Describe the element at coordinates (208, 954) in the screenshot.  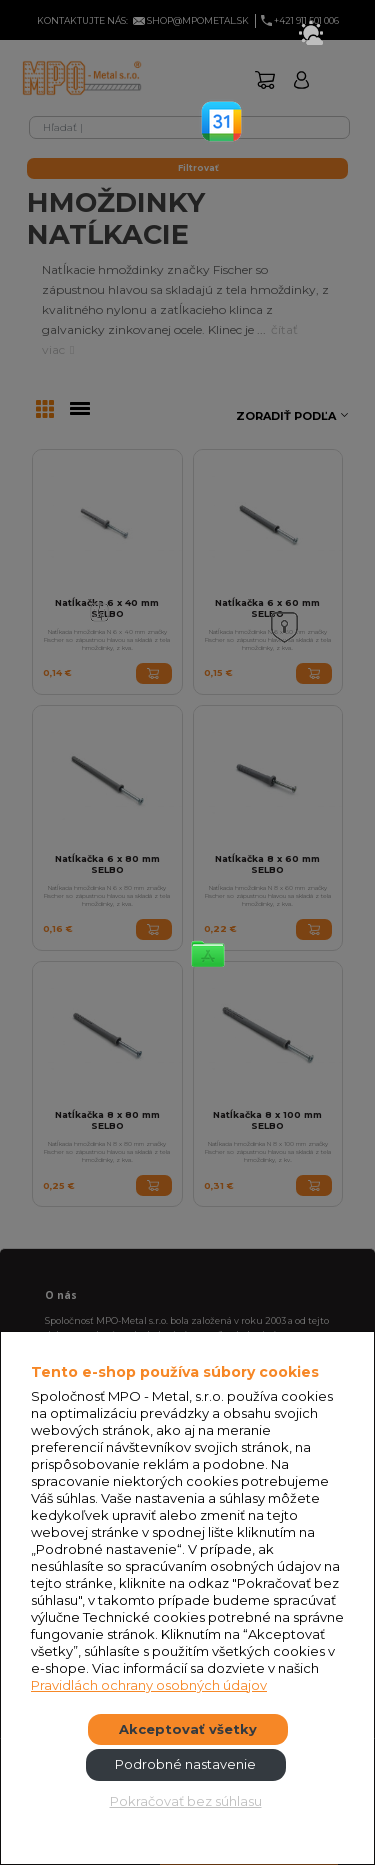
I see `open templates folder` at that location.